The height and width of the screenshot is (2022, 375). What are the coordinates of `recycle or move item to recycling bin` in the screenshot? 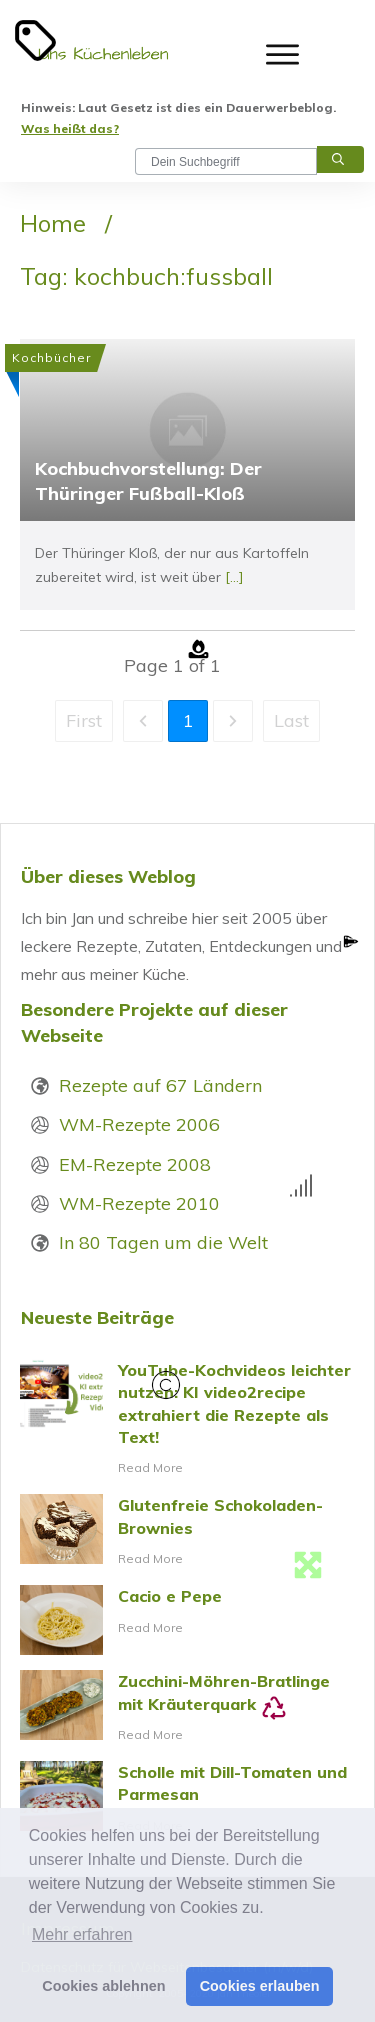 It's located at (274, 1708).